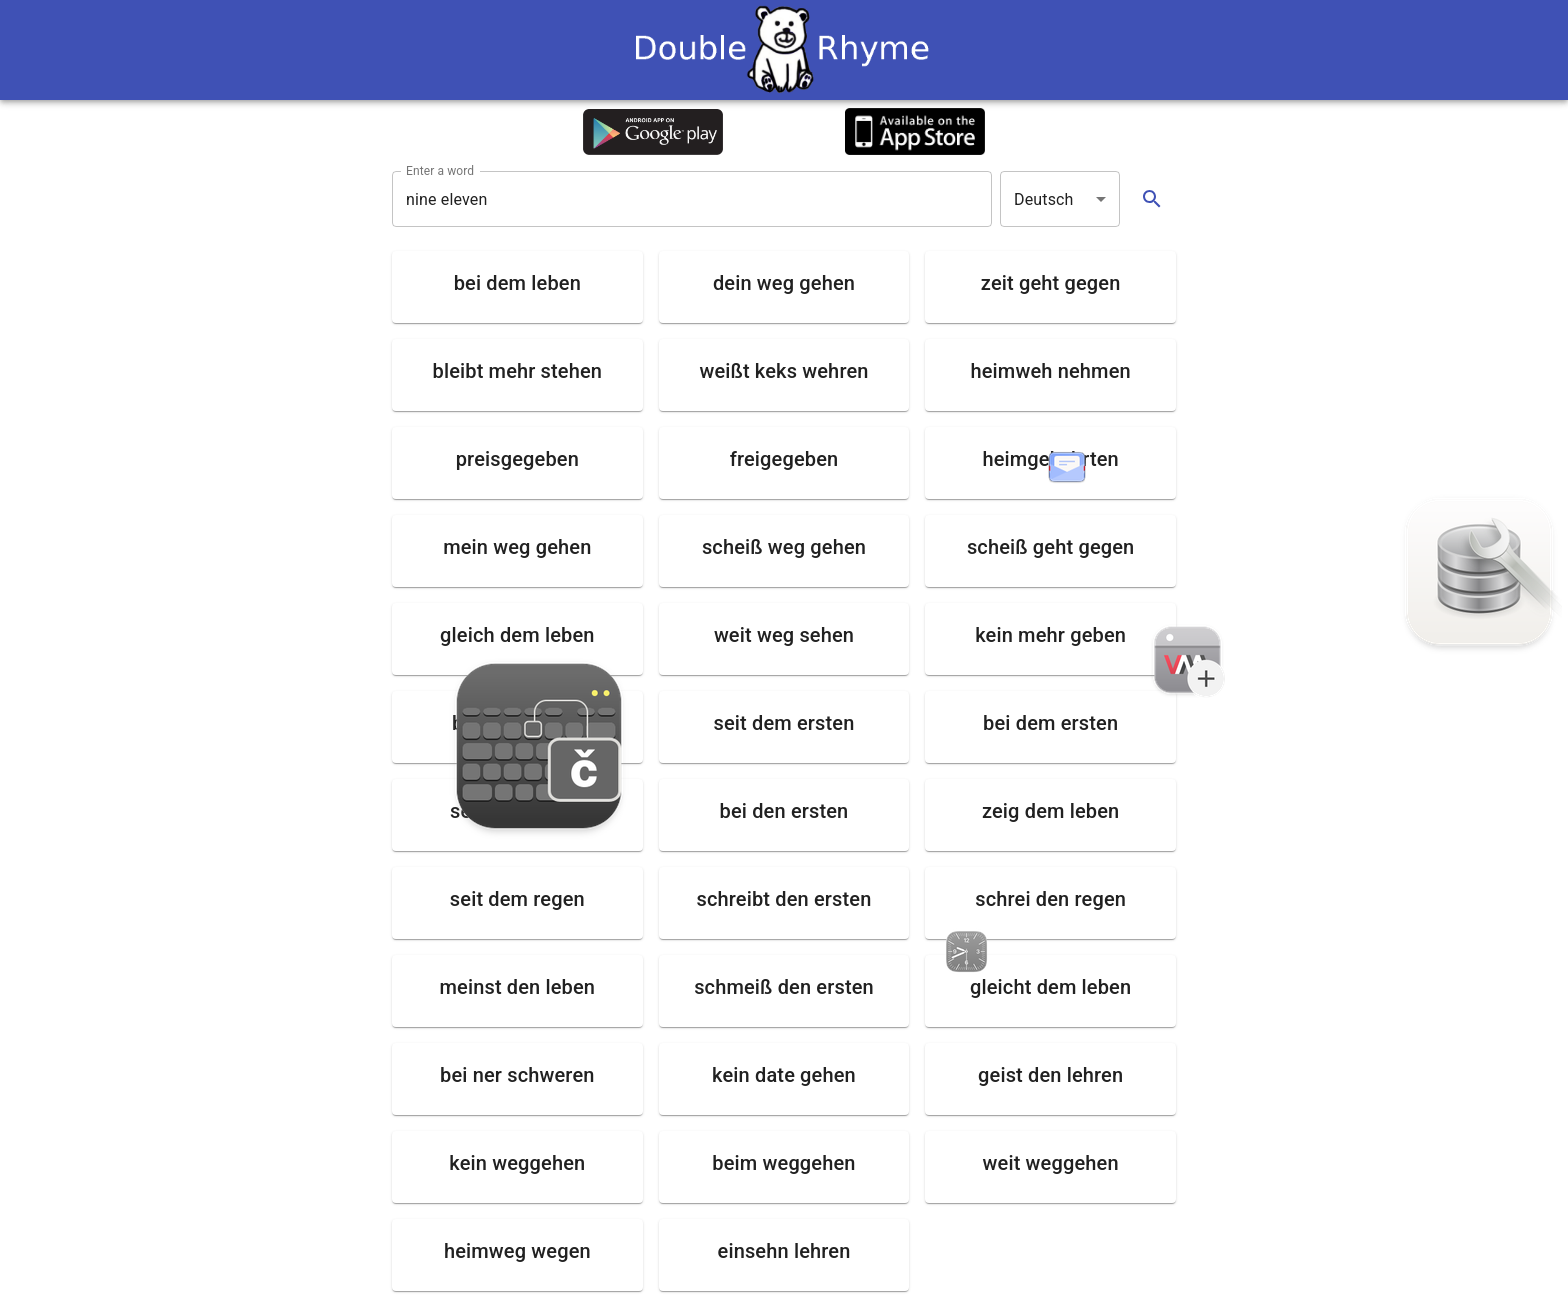 This screenshot has height=1299, width=1568. Describe the element at coordinates (966, 951) in the screenshot. I see `open the clock app` at that location.